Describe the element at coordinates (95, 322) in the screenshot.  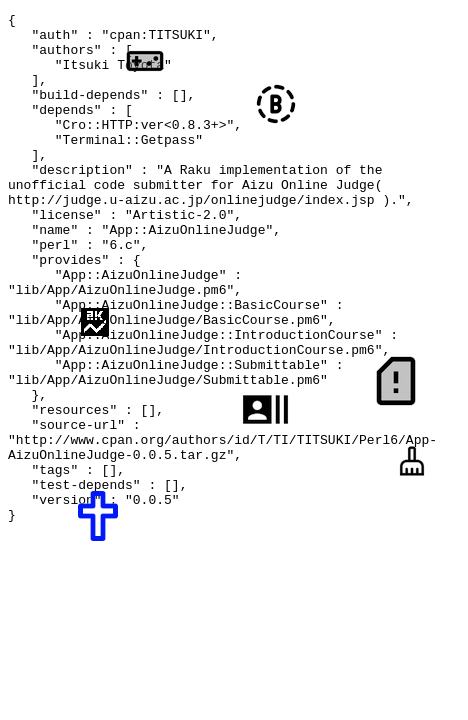
I see `view score or performance metrics` at that location.